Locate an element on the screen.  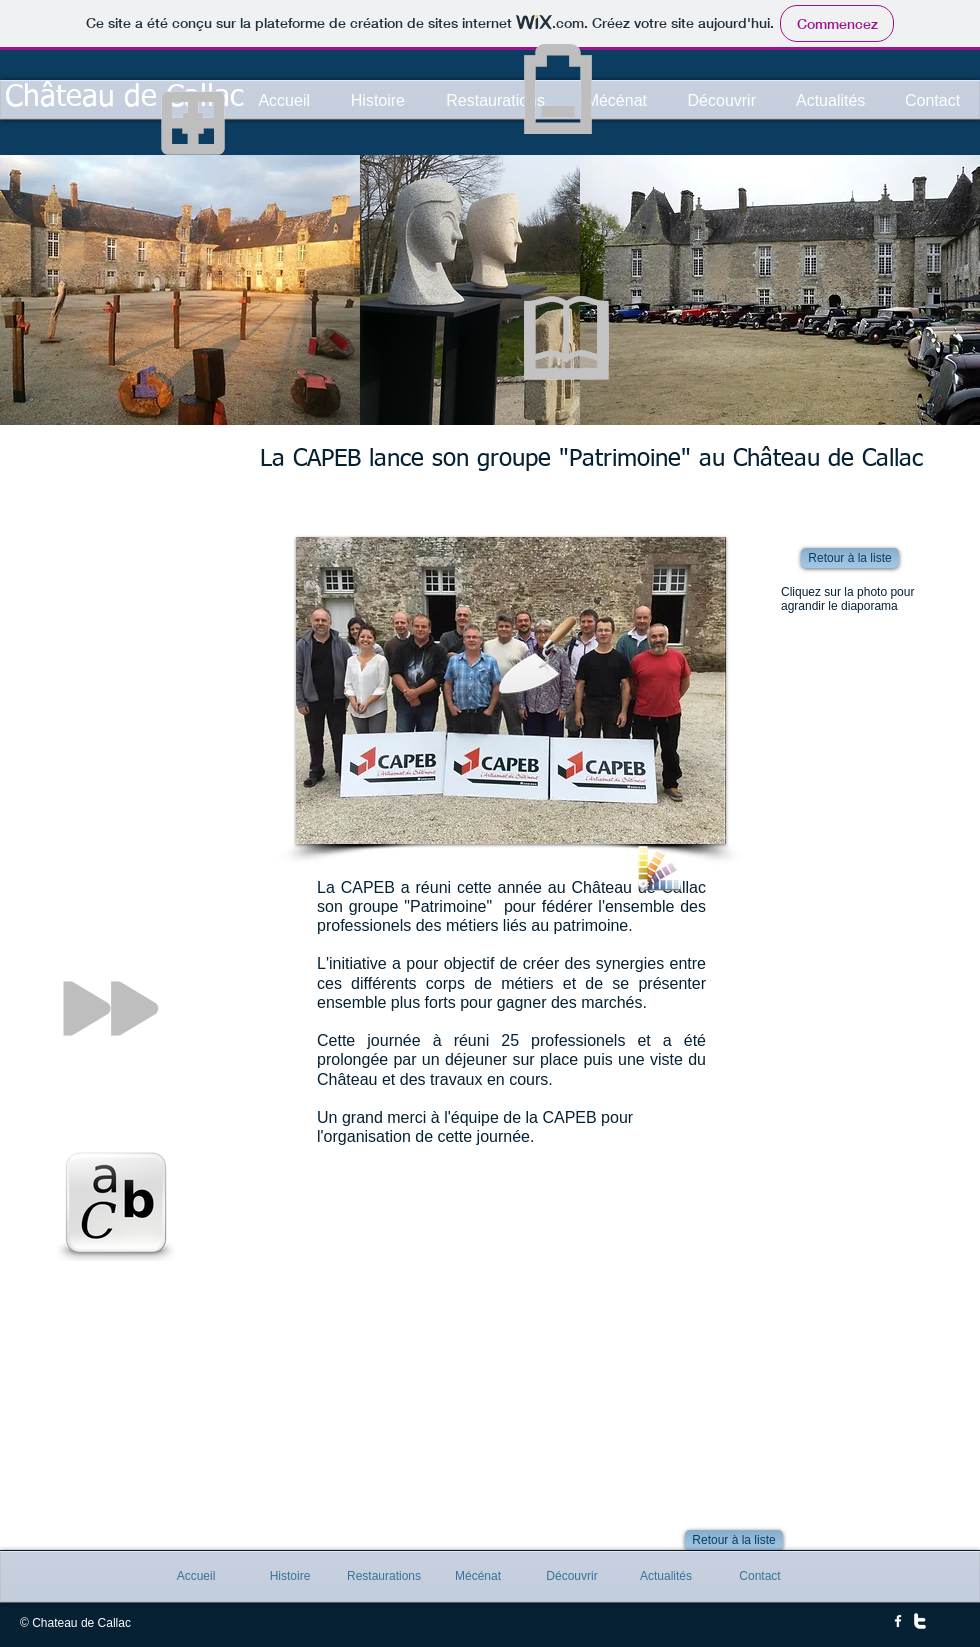
open the dictionary application is located at coordinates (569, 335).